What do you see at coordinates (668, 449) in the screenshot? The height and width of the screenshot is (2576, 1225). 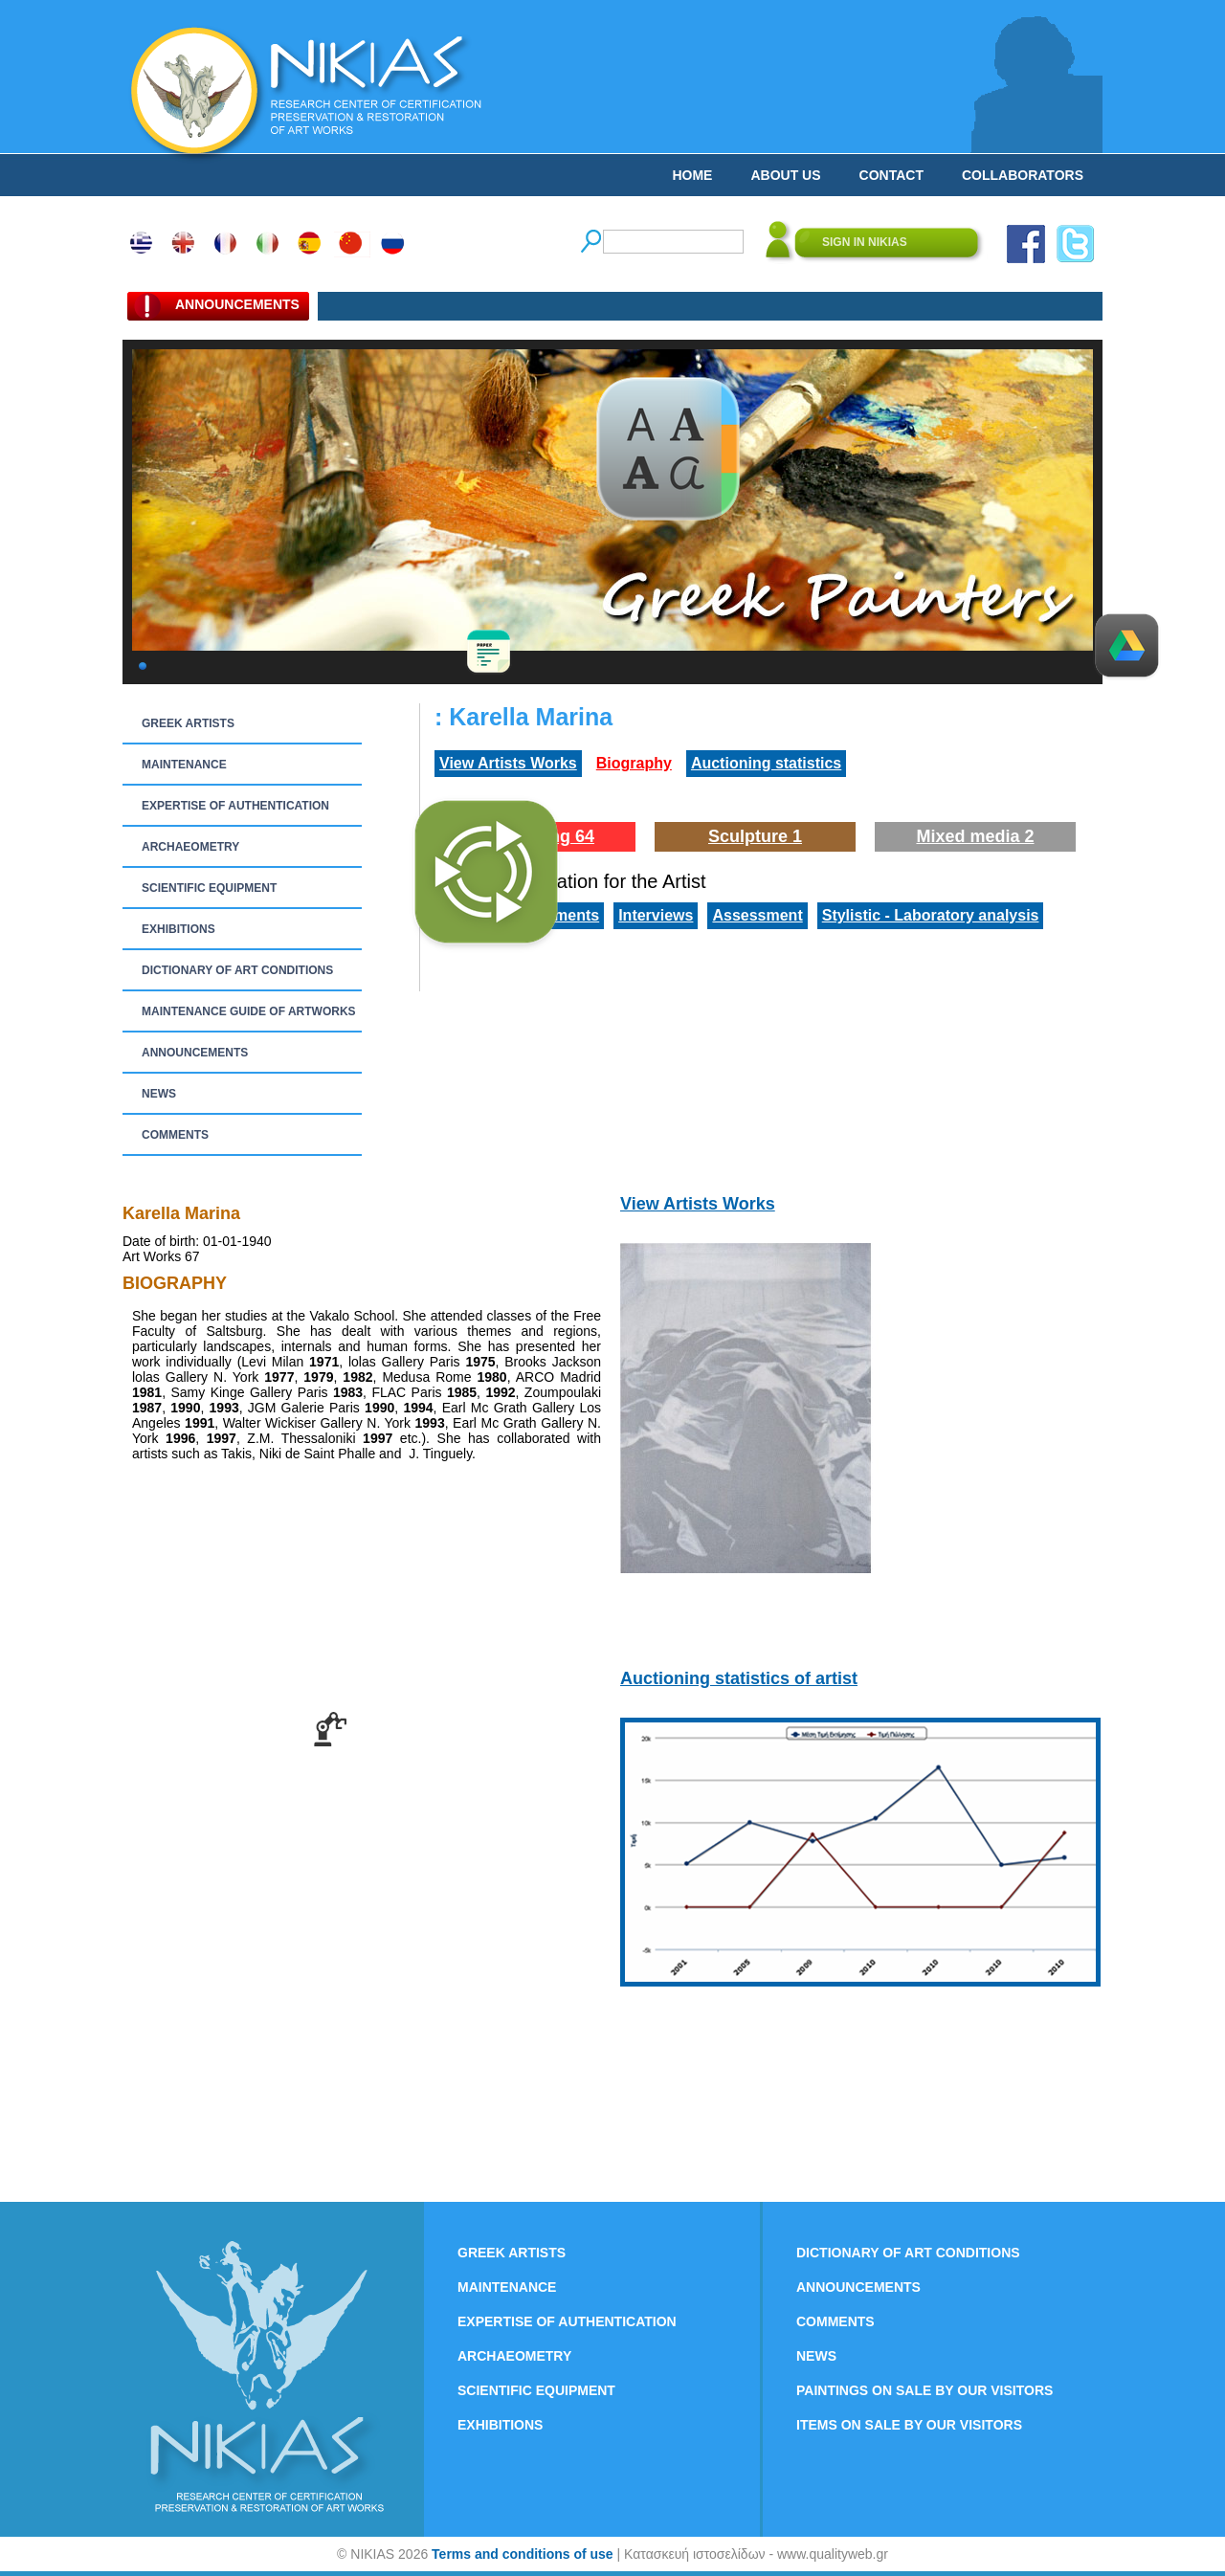 I see `open the fonts management app` at bounding box center [668, 449].